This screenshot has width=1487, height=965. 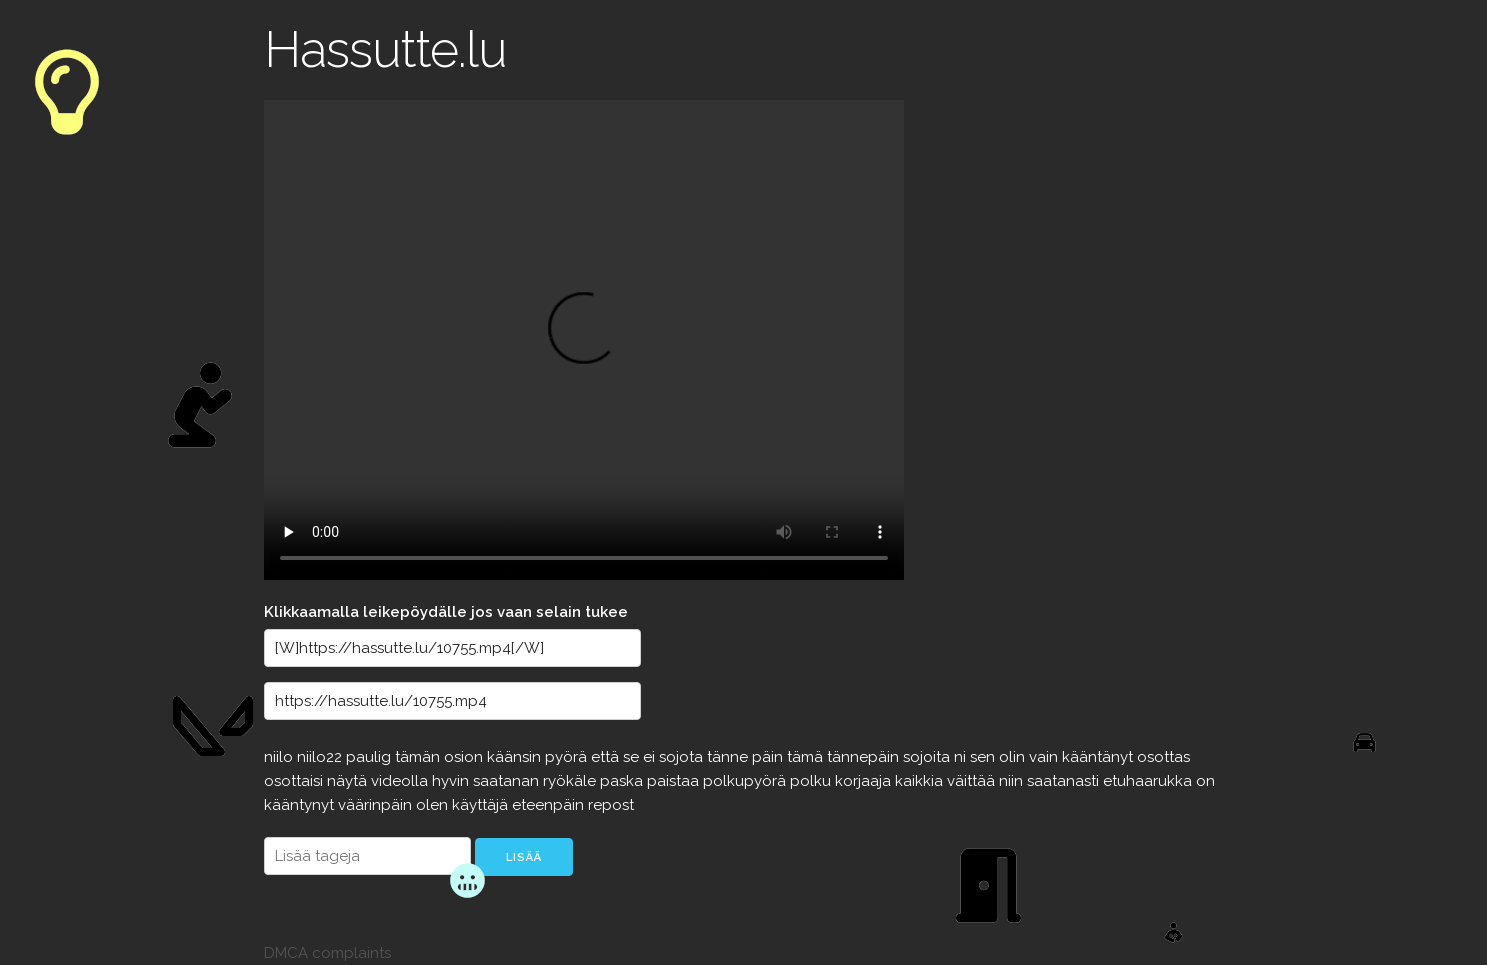 What do you see at coordinates (1364, 742) in the screenshot?
I see `select car or automobile option` at bounding box center [1364, 742].